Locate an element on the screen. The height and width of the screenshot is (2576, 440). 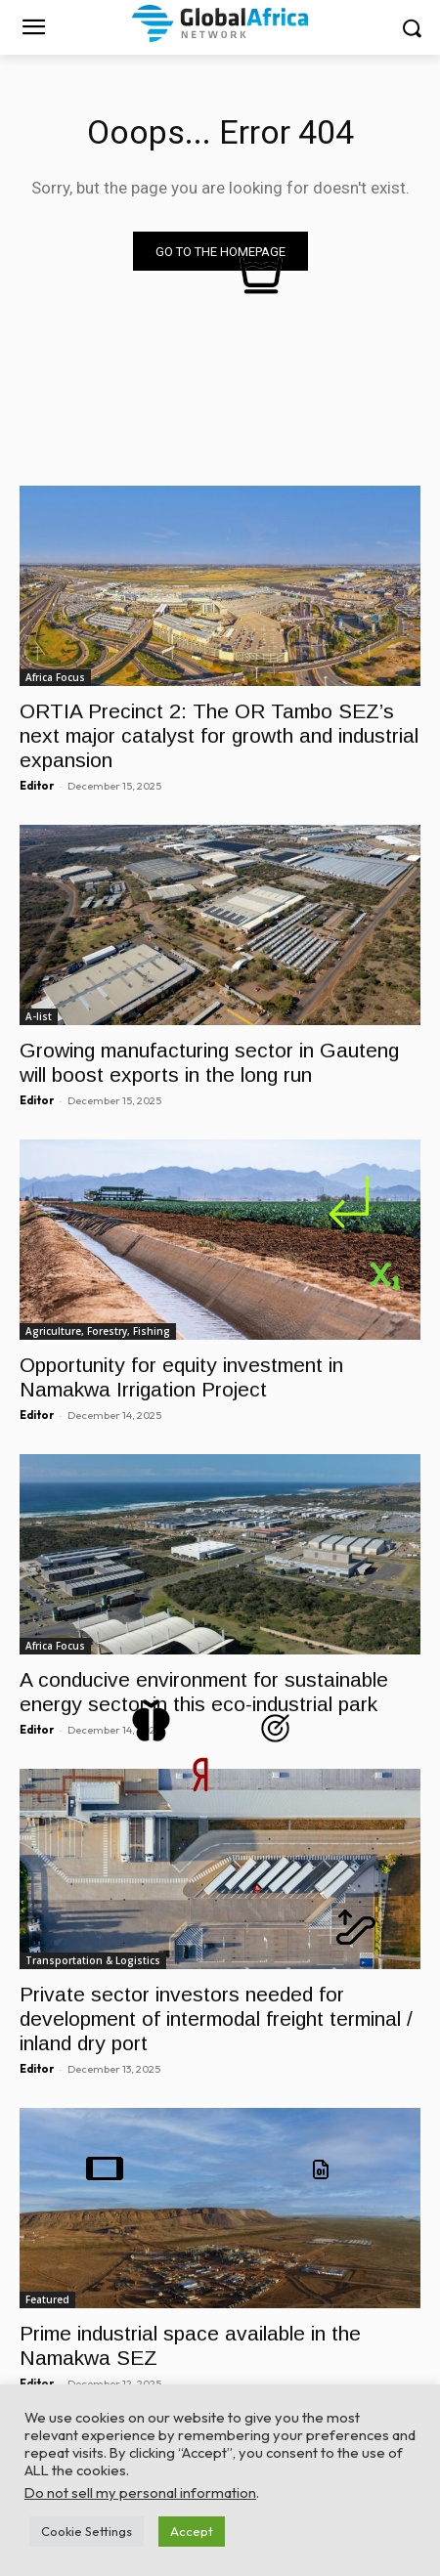
view a file containing numeric data is located at coordinates (321, 2169).